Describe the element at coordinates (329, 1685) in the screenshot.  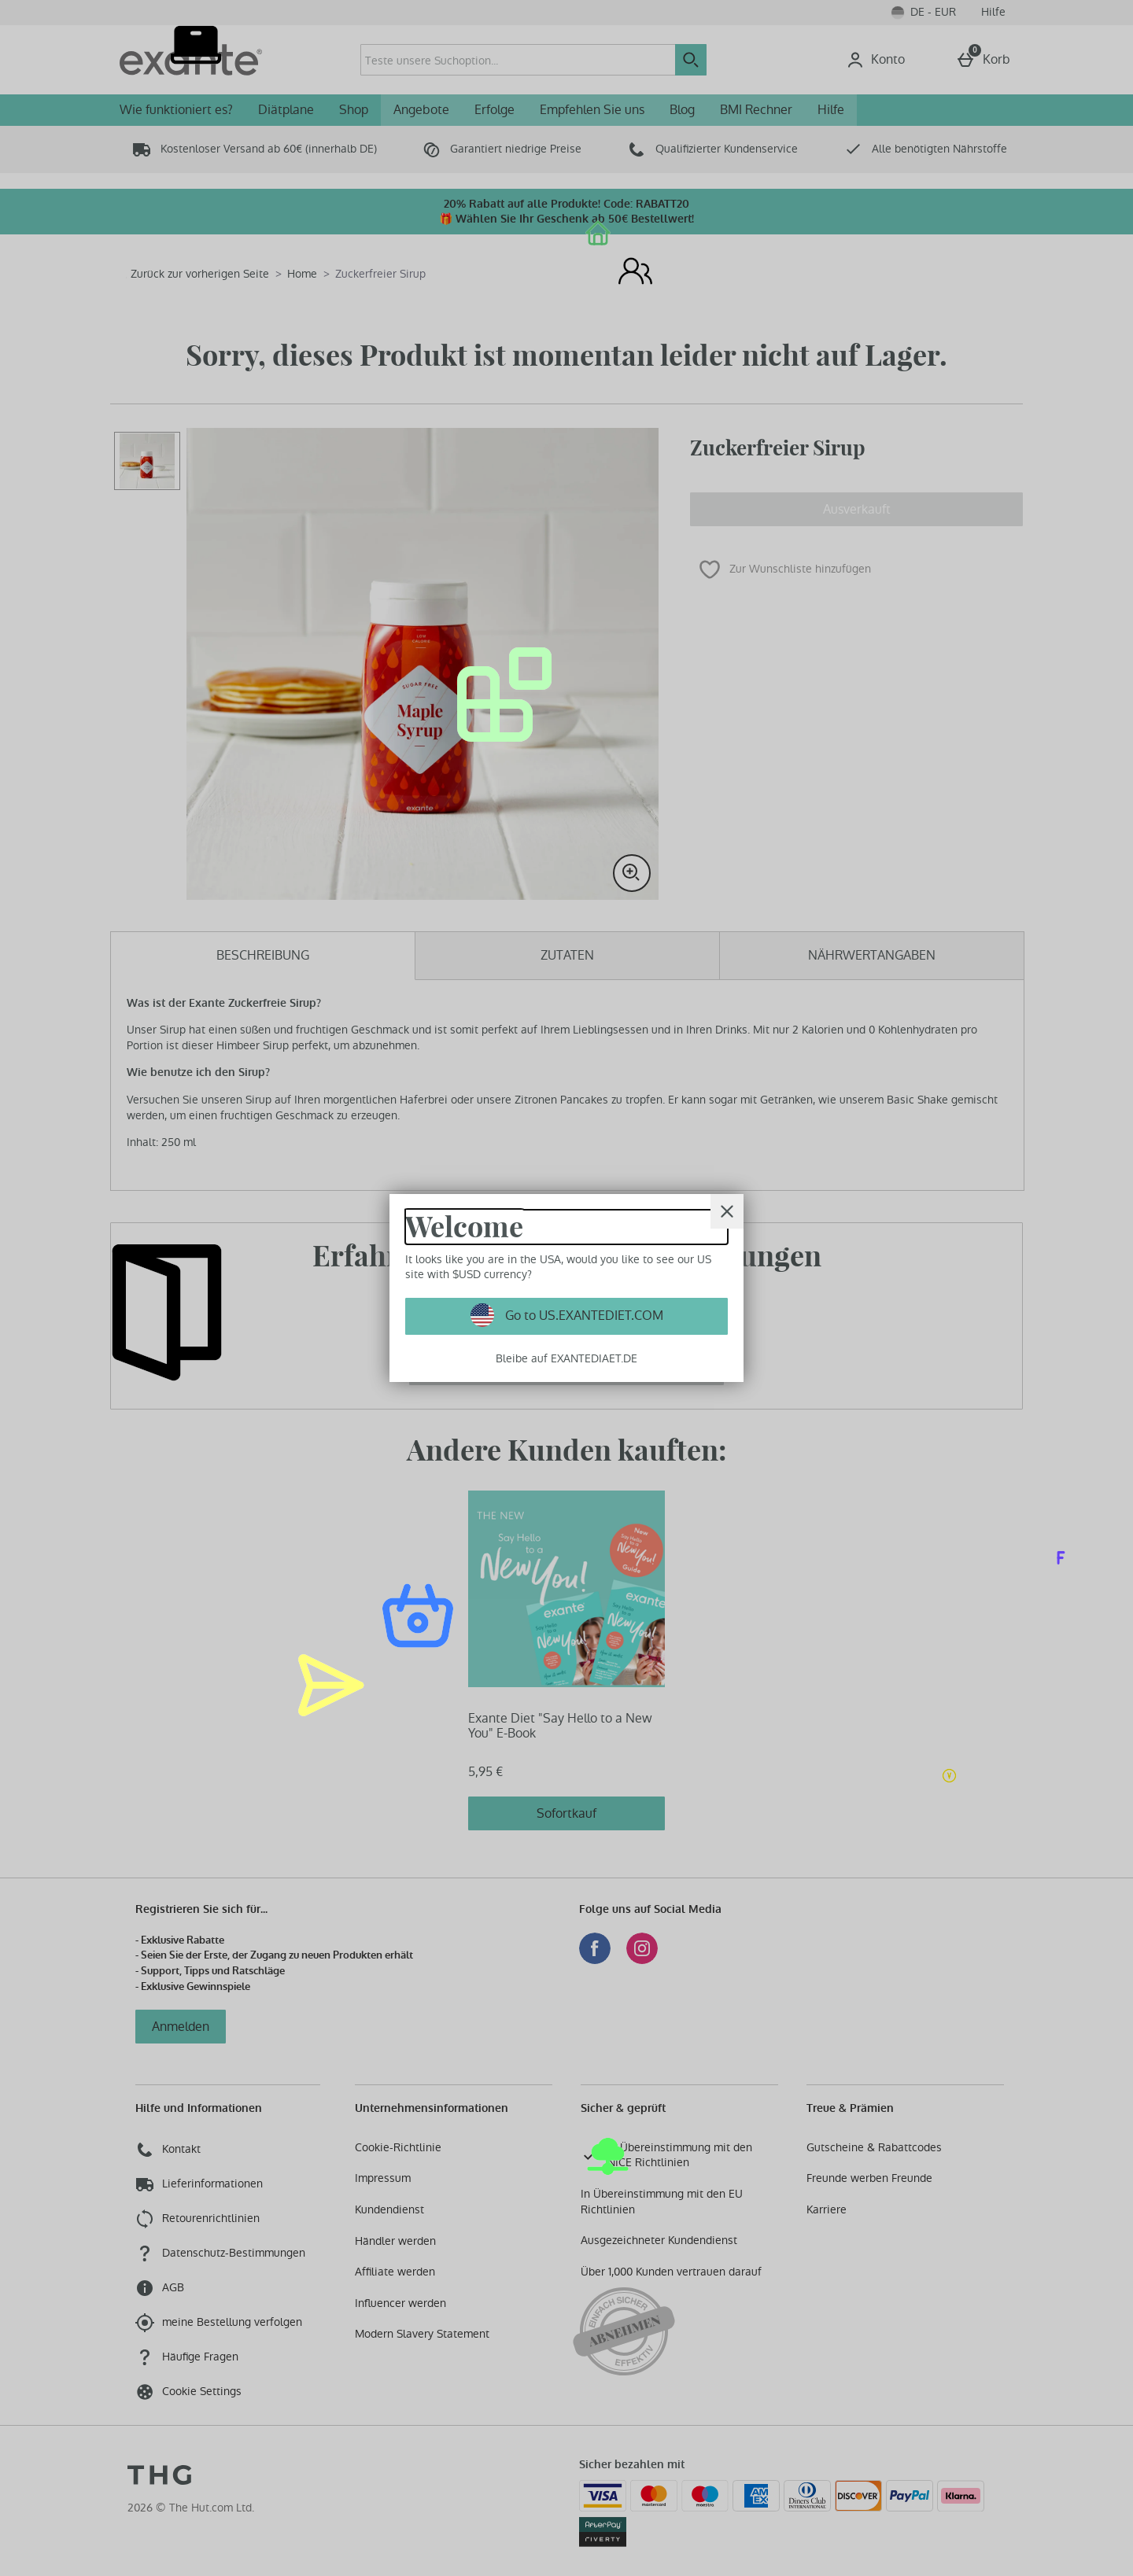
I see `send a message` at that location.